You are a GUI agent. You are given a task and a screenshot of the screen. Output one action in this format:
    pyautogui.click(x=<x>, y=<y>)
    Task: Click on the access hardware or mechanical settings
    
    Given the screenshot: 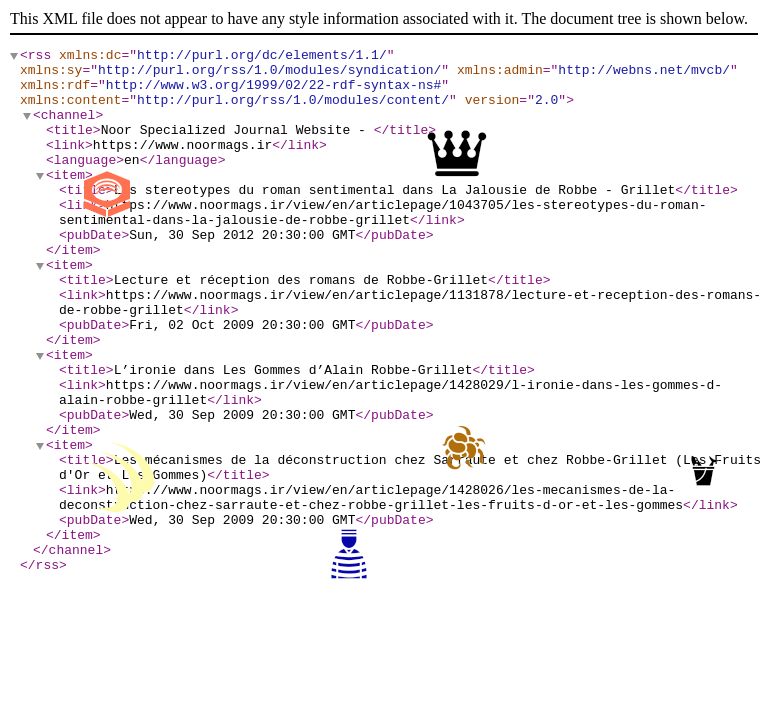 What is the action you would take?
    pyautogui.click(x=107, y=194)
    